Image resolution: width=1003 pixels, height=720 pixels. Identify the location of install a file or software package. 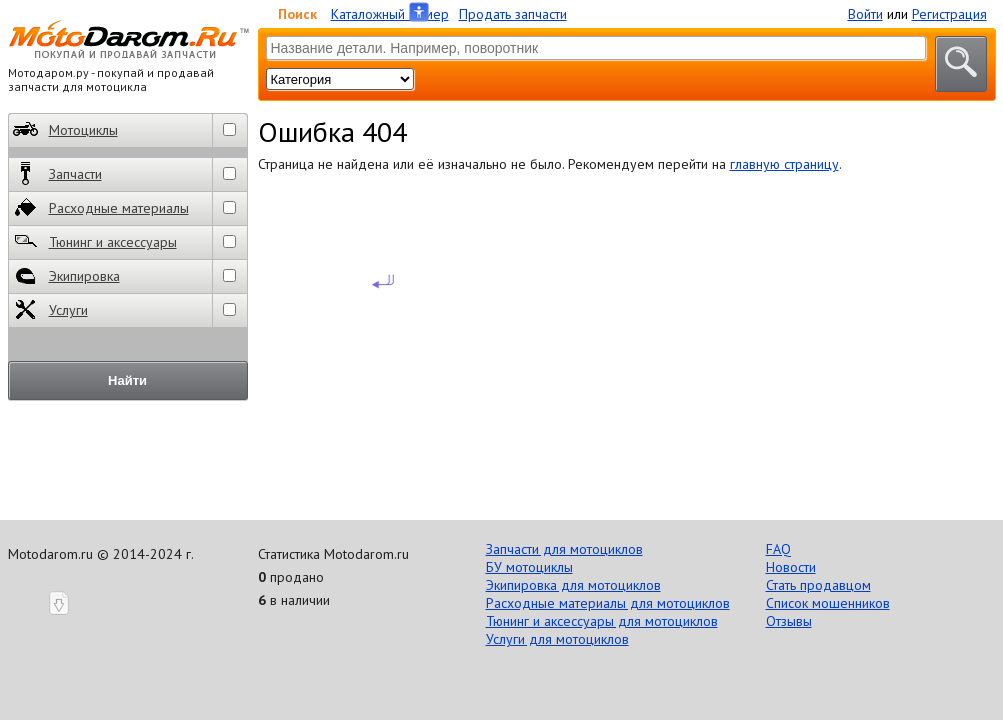
(59, 603).